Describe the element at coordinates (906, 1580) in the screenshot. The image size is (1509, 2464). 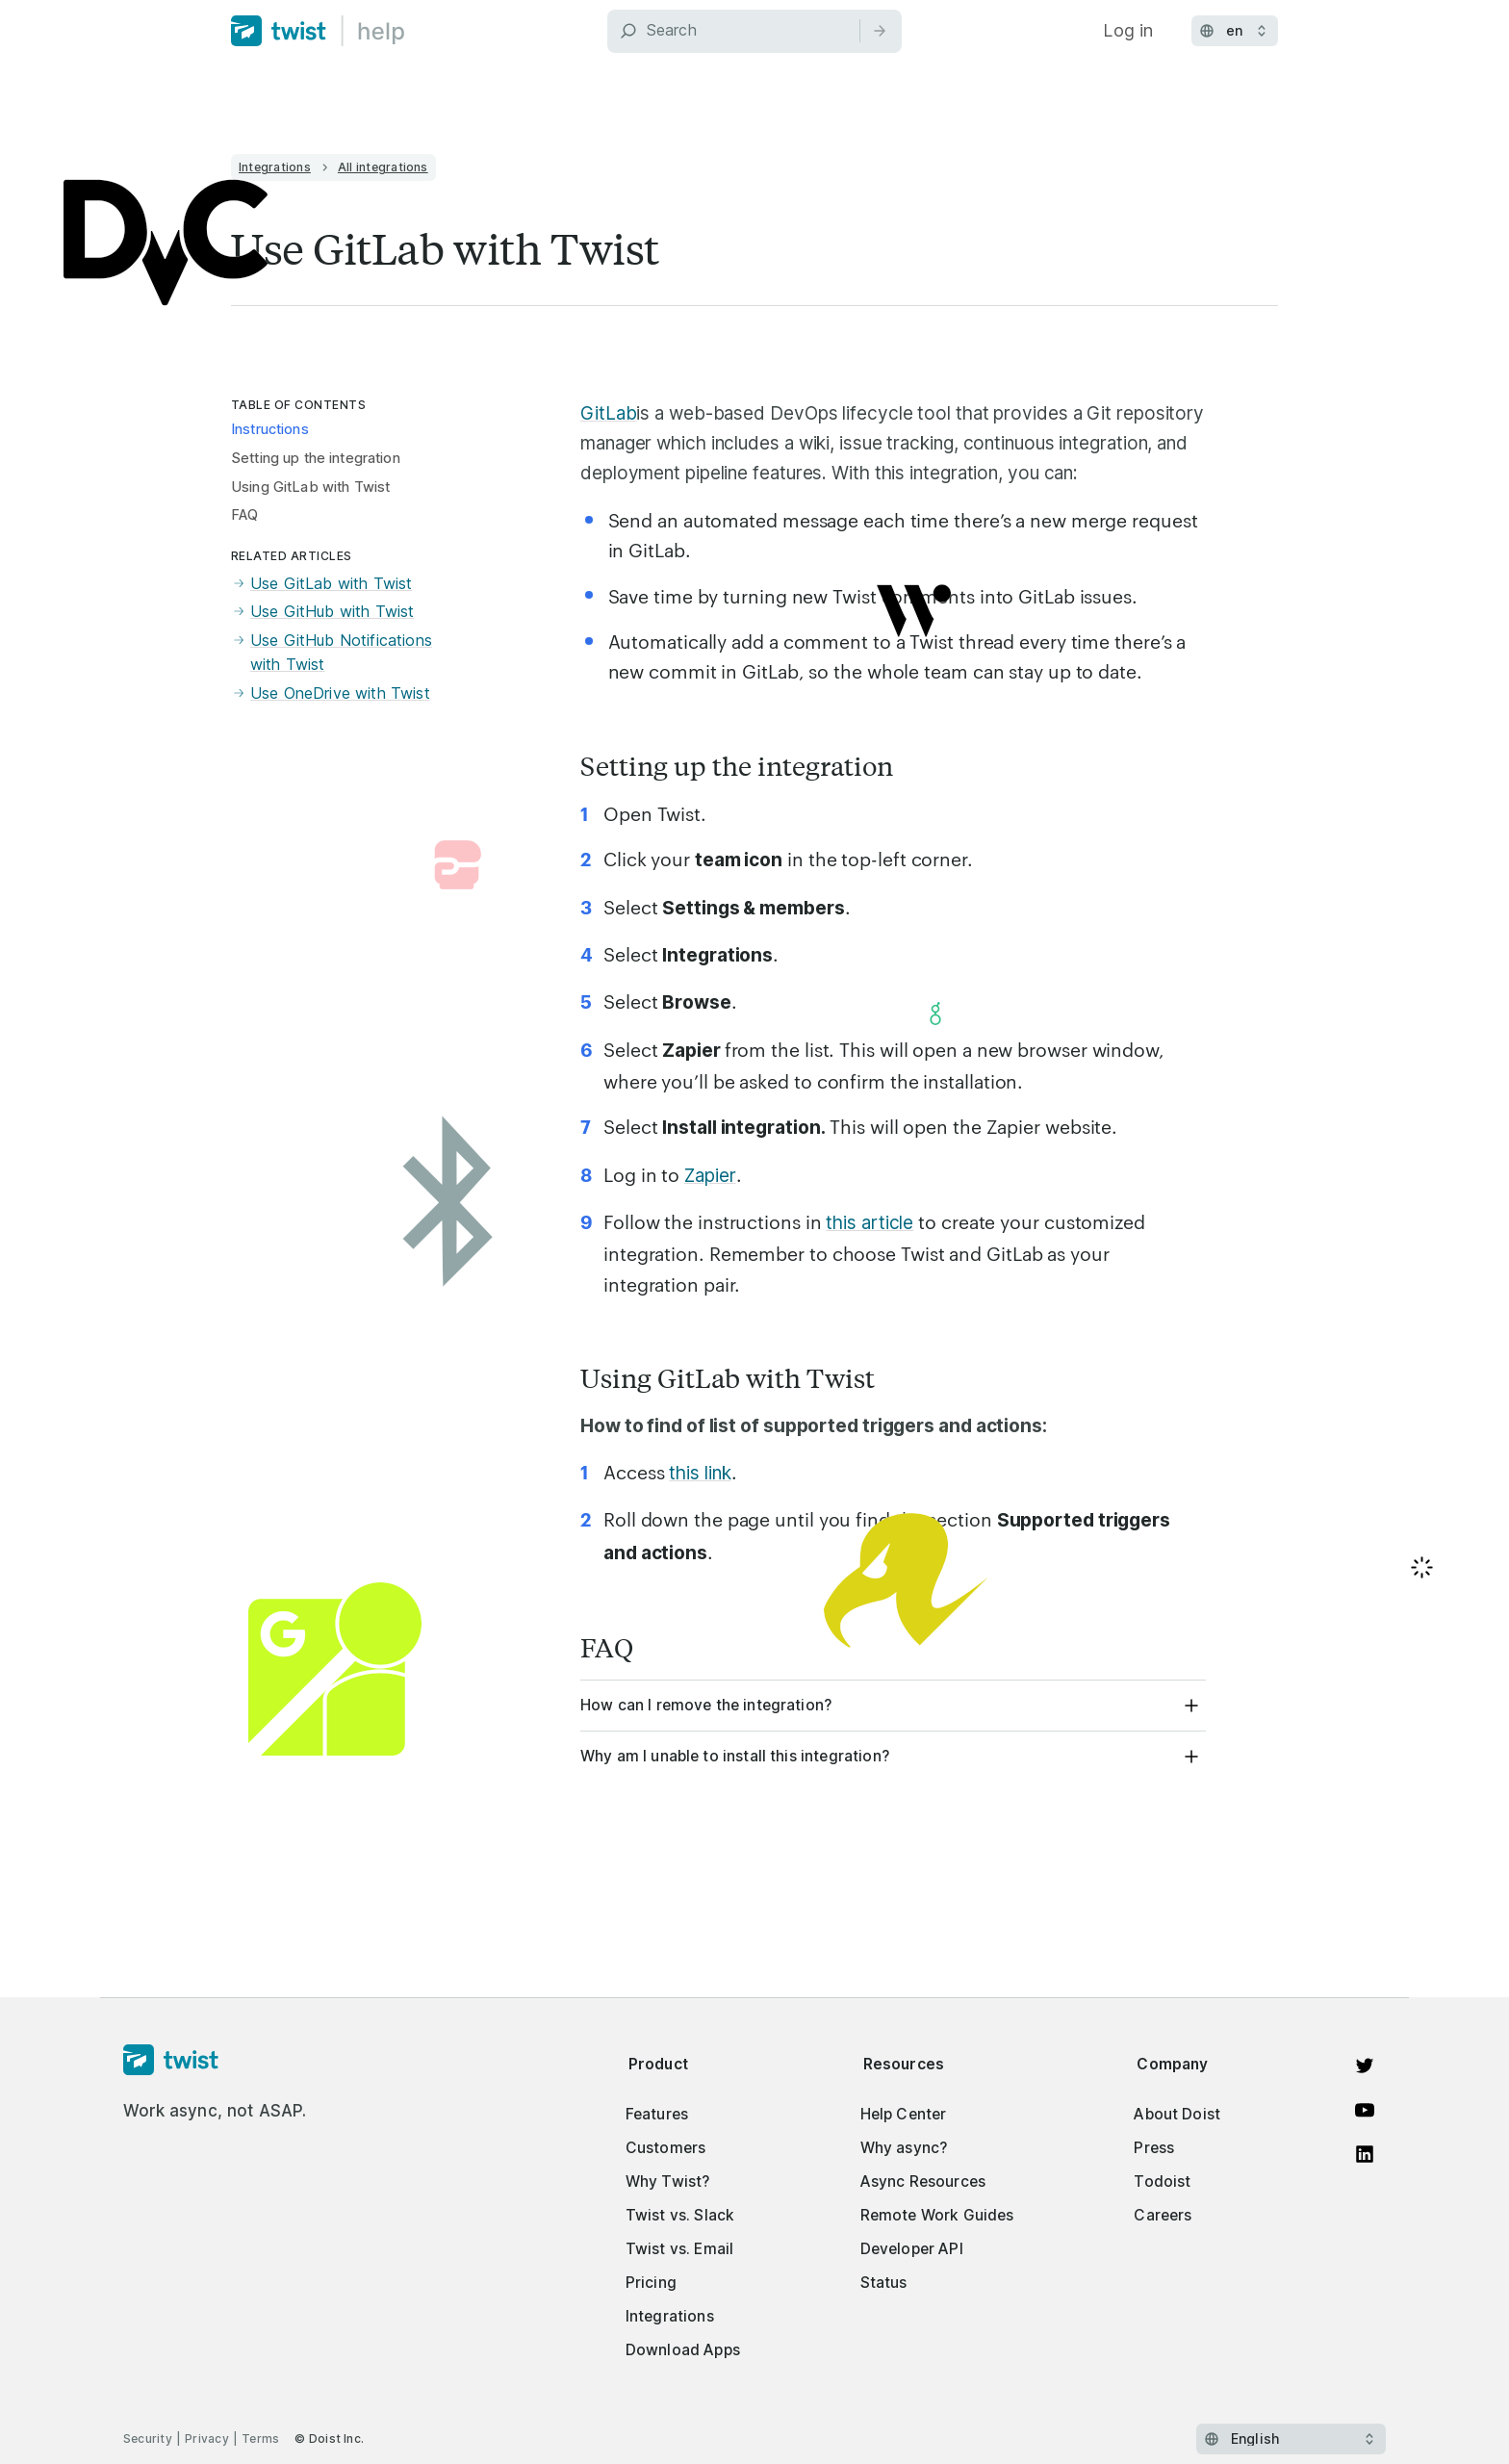
I see `visit The Register technology news website` at that location.